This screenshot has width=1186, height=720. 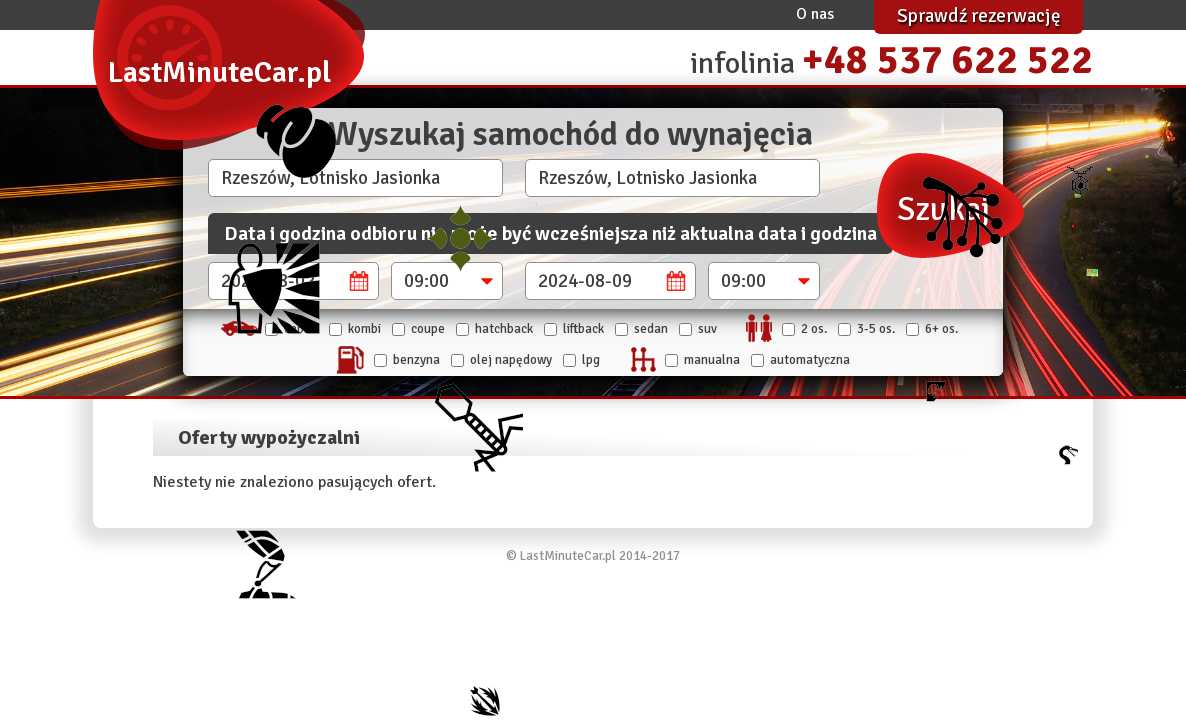 I want to click on access boxing or fighting game mode, so click(x=296, y=138).